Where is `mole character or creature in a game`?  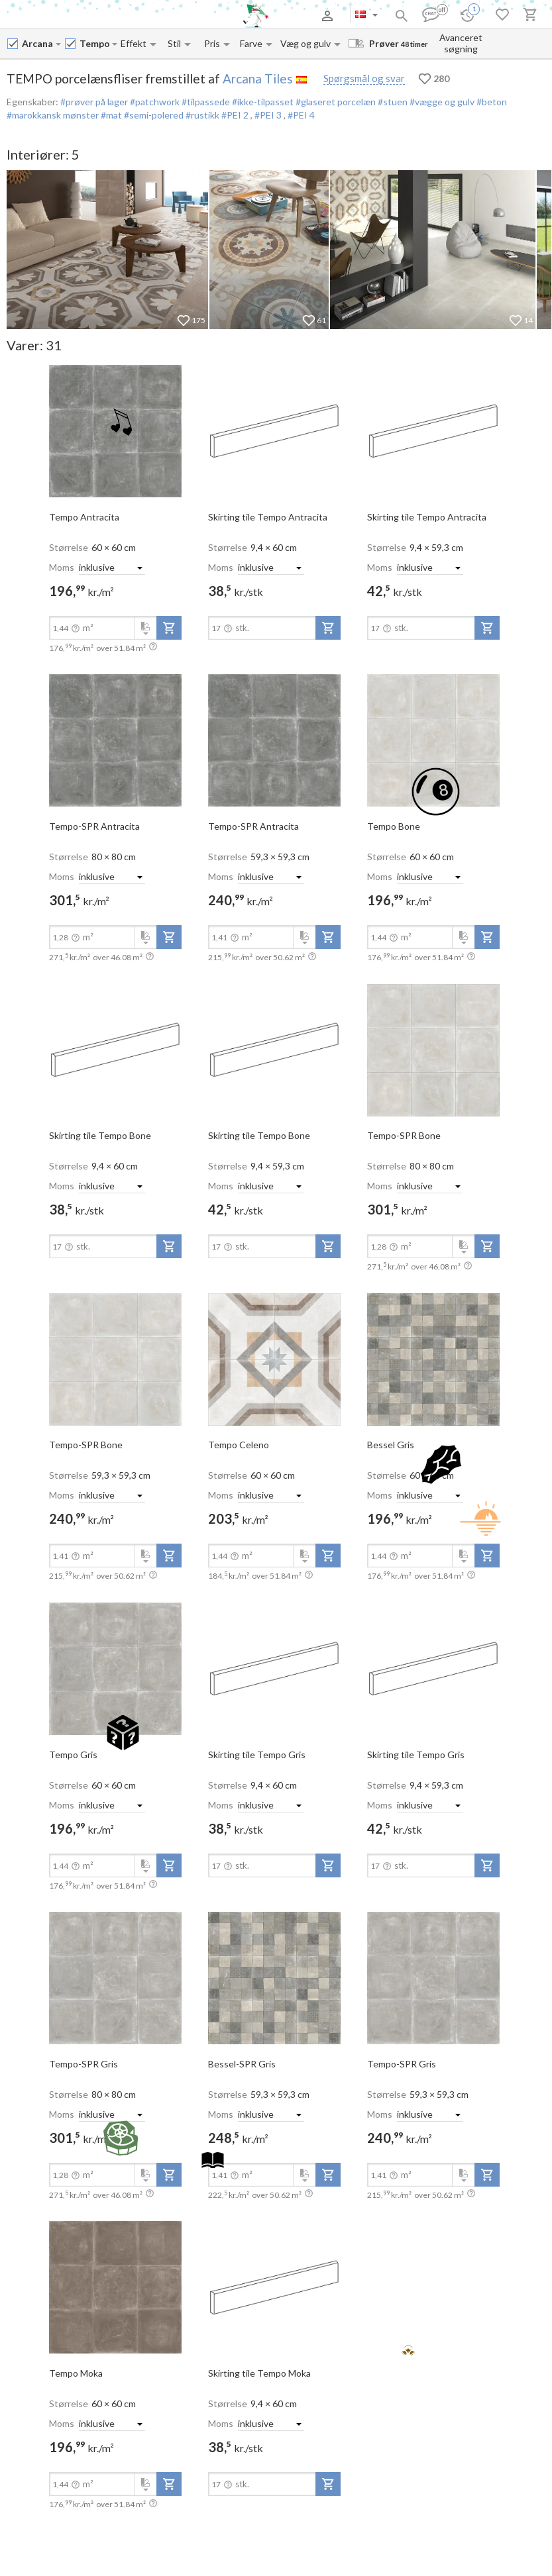
mole character or creature in a game is located at coordinates (408, 2350).